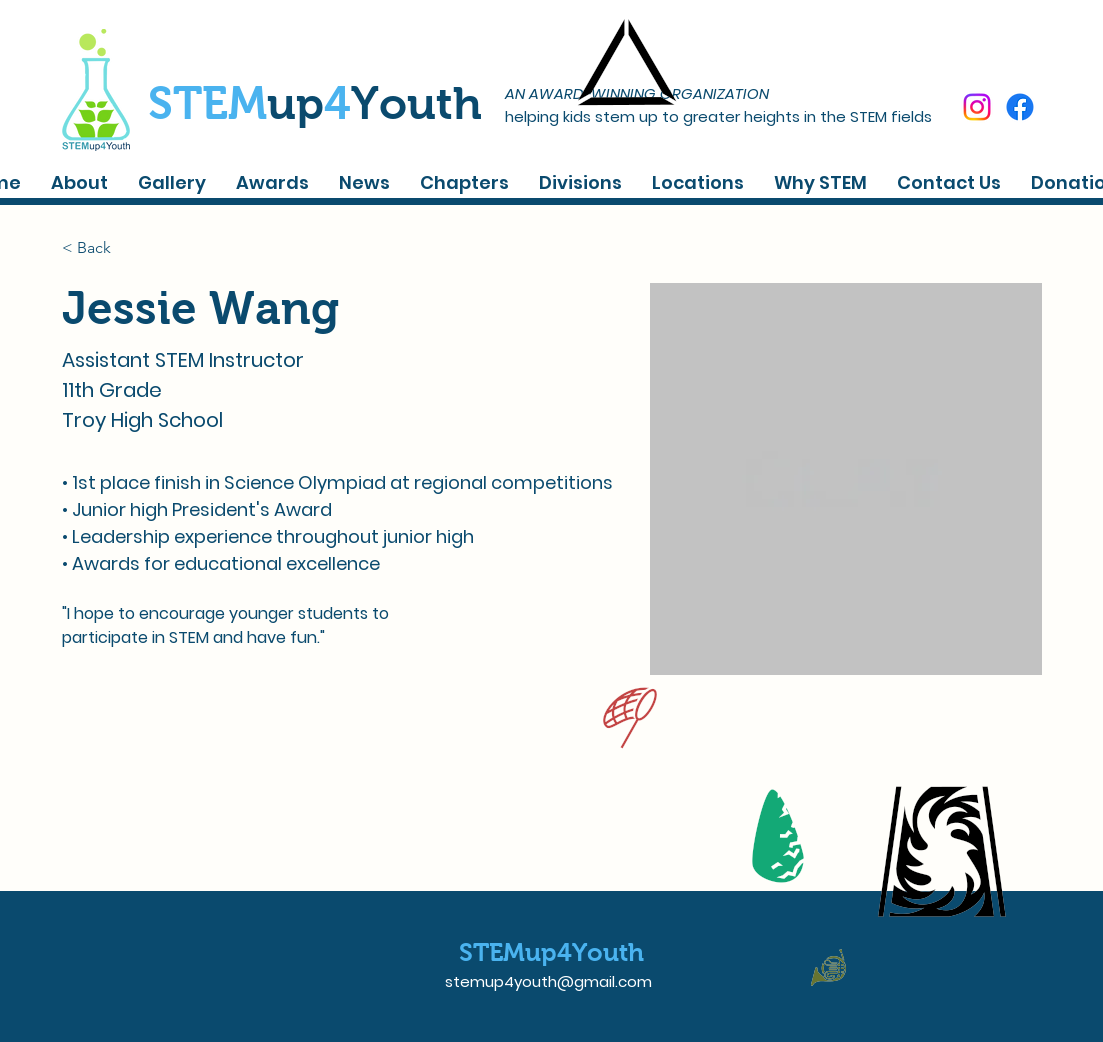 The image size is (1103, 1042). I want to click on view stone monument or landmark, so click(778, 836).